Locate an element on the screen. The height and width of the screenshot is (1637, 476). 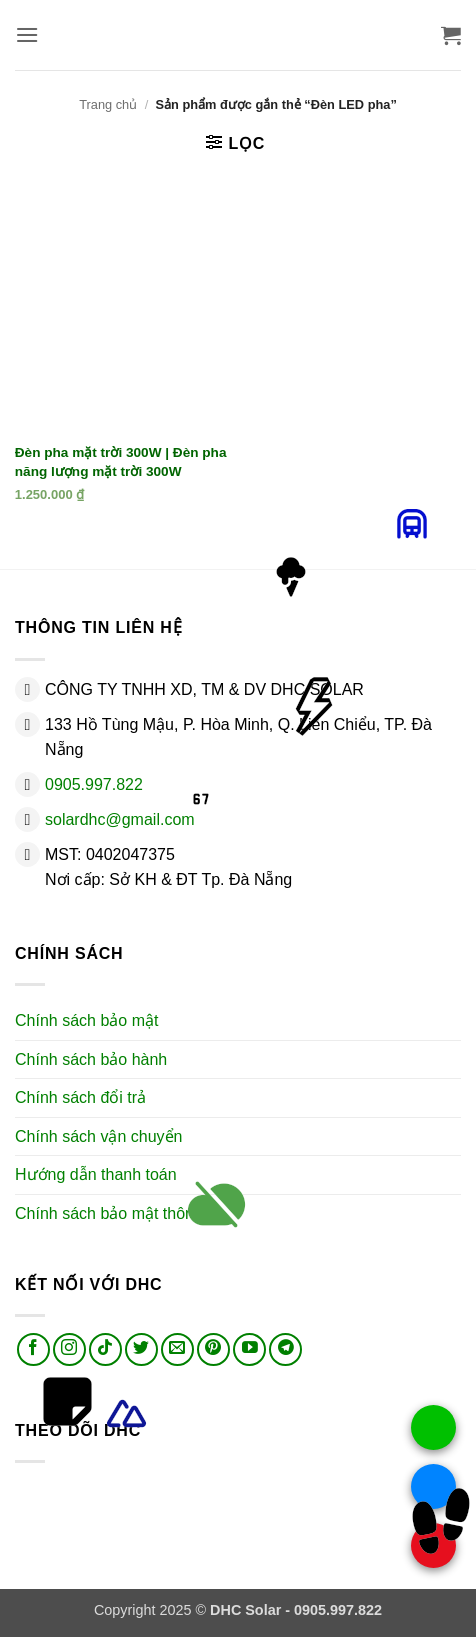
nuxt.js framework logo is located at coordinates (126, 1413).